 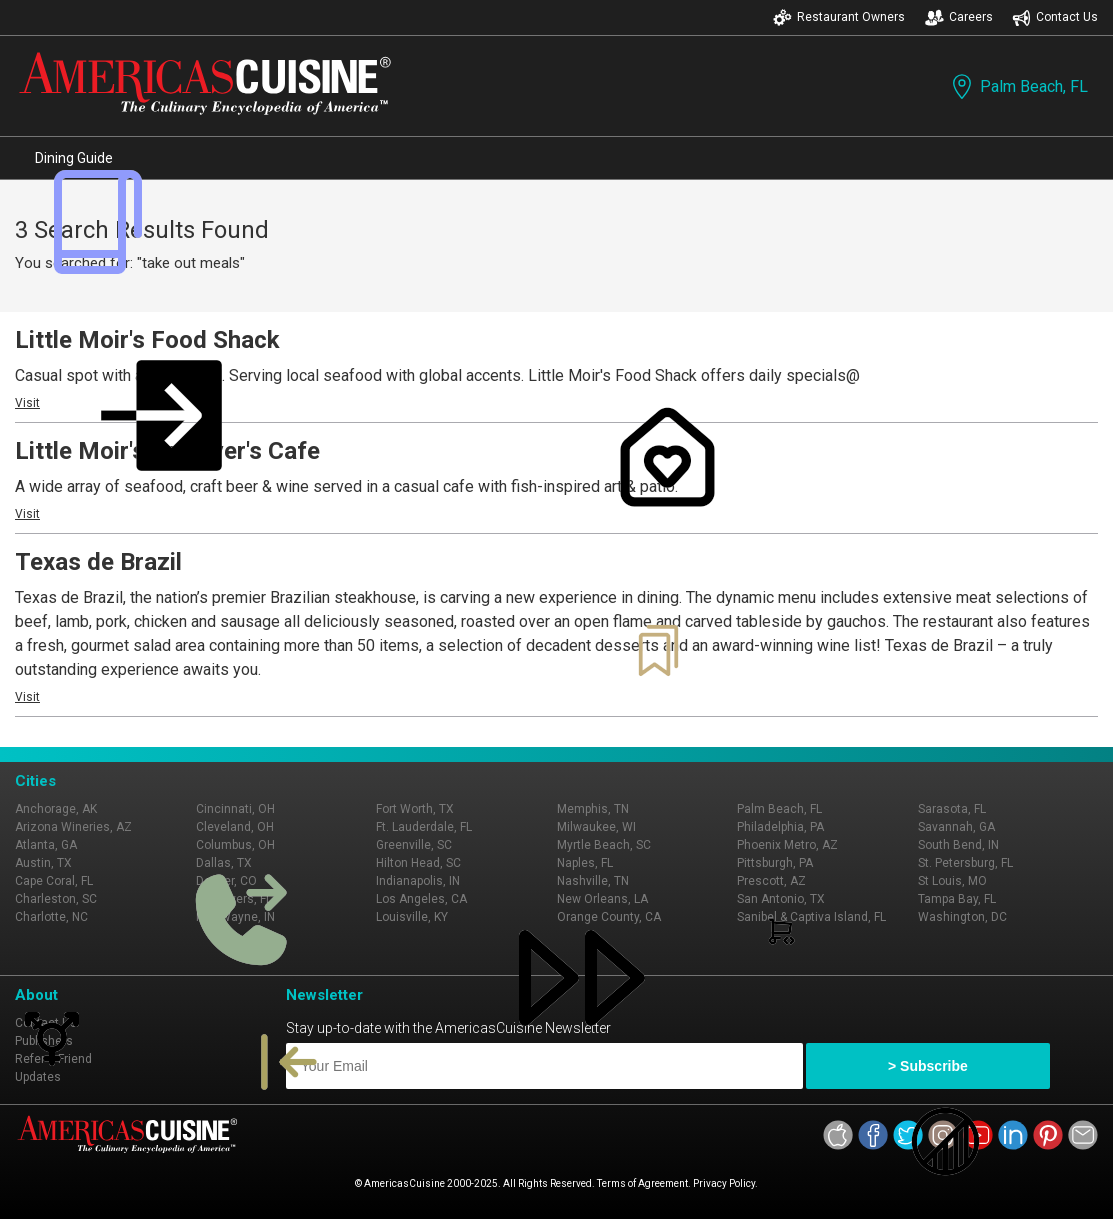 What do you see at coordinates (161, 415) in the screenshot?
I see `log in to your account` at bounding box center [161, 415].